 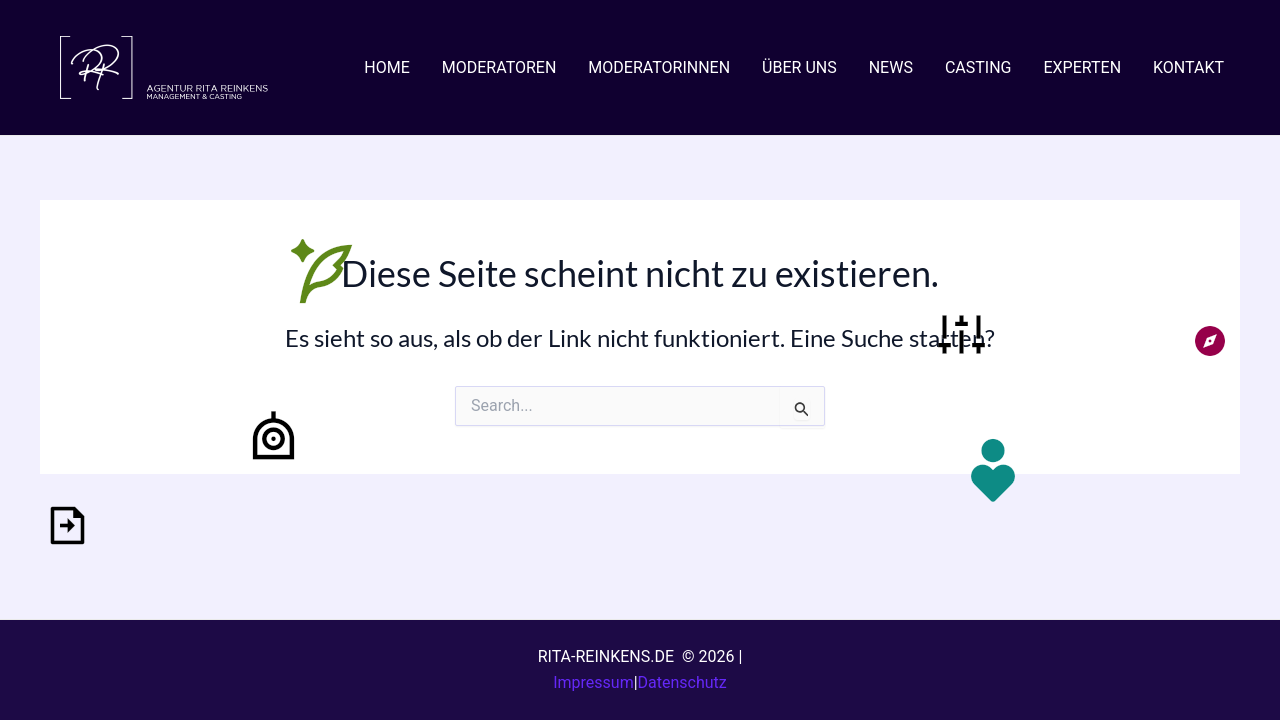 I want to click on empathize with or show compassion for a user, so click(x=993, y=471).